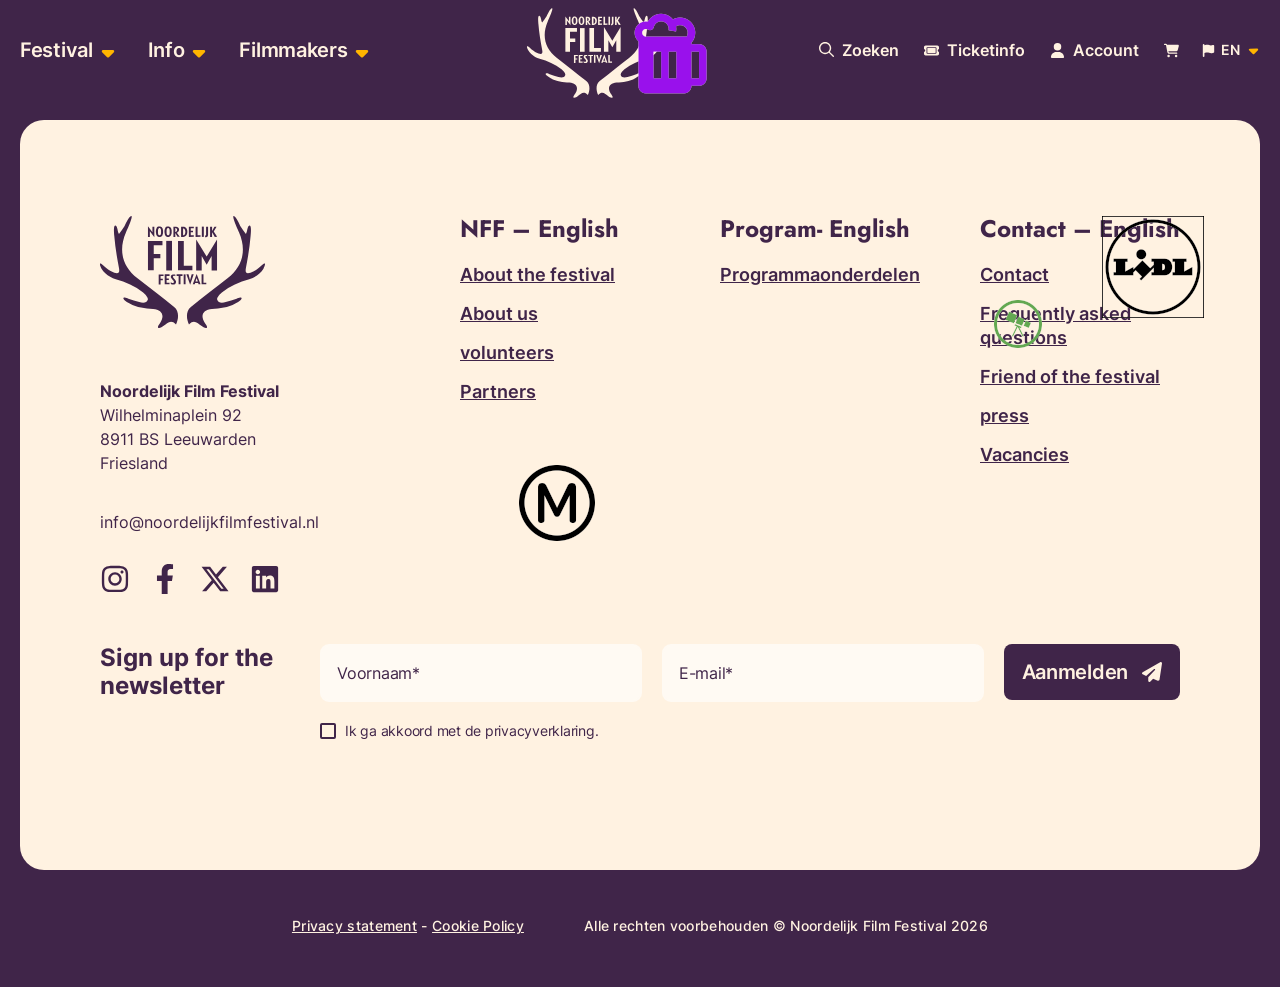 The width and height of the screenshot is (1280, 987). I want to click on browse nearby bars or breweries, so click(672, 55).